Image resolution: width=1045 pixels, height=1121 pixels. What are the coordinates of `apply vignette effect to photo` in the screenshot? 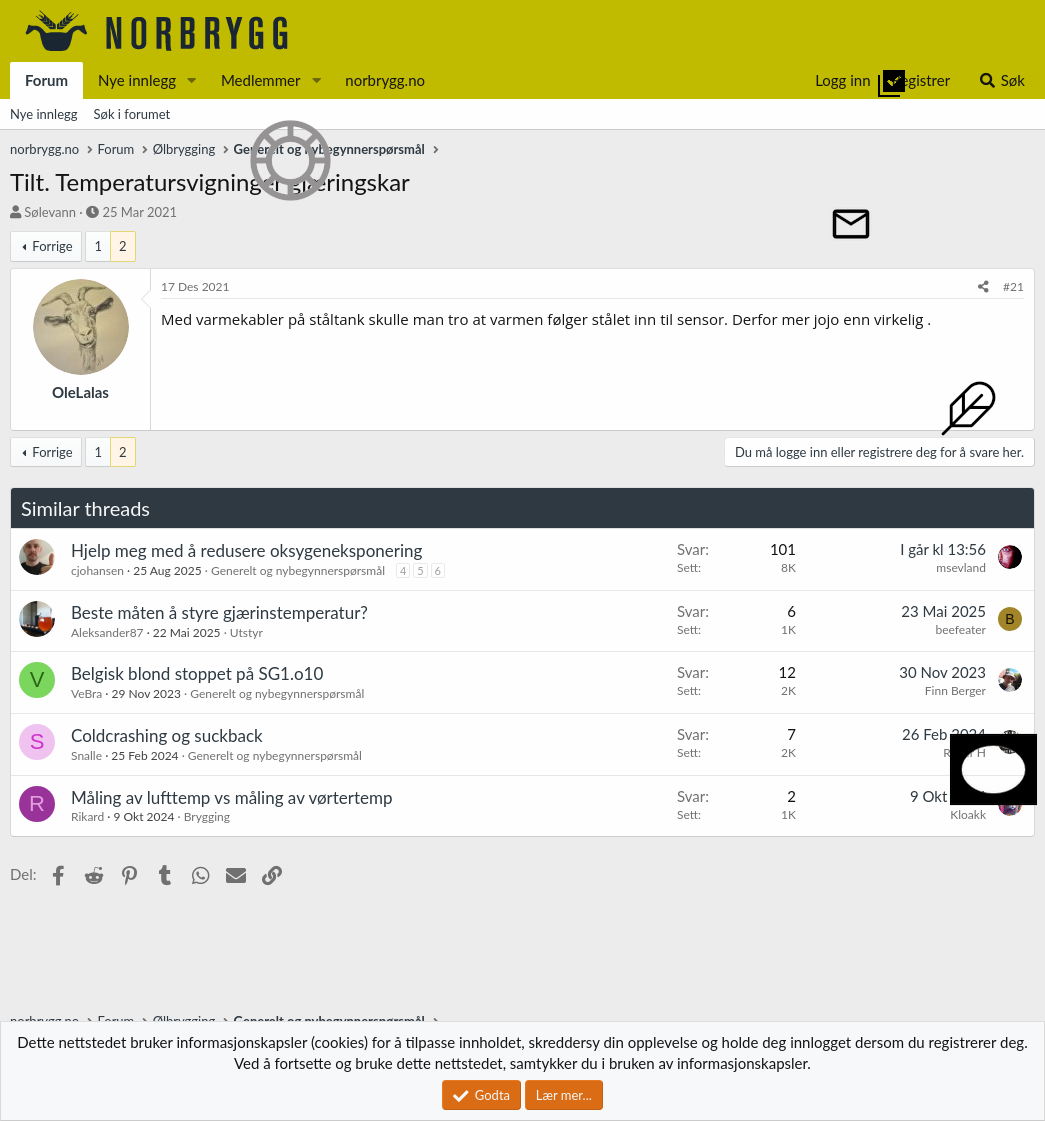 It's located at (993, 769).